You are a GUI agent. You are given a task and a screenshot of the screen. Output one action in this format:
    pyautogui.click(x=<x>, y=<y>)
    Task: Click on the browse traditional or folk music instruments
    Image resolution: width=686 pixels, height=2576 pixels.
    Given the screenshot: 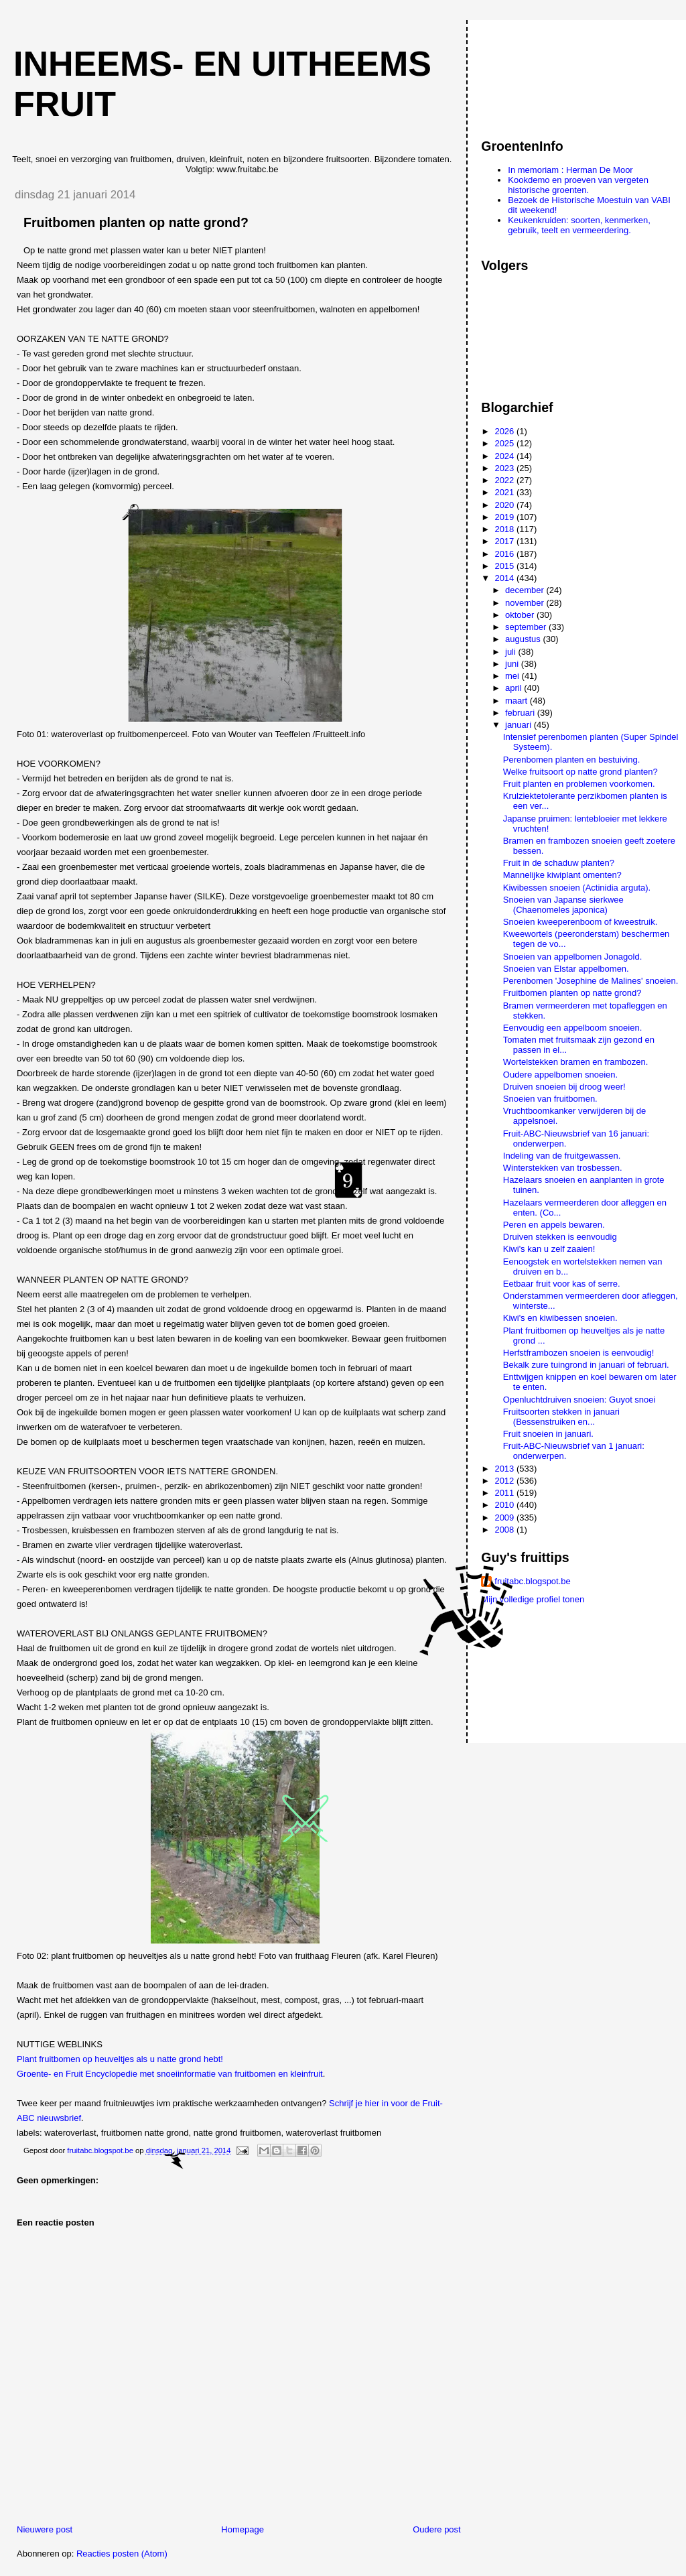 What is the action you would take?
    pyautogui.click(x=466, y=1610)
    